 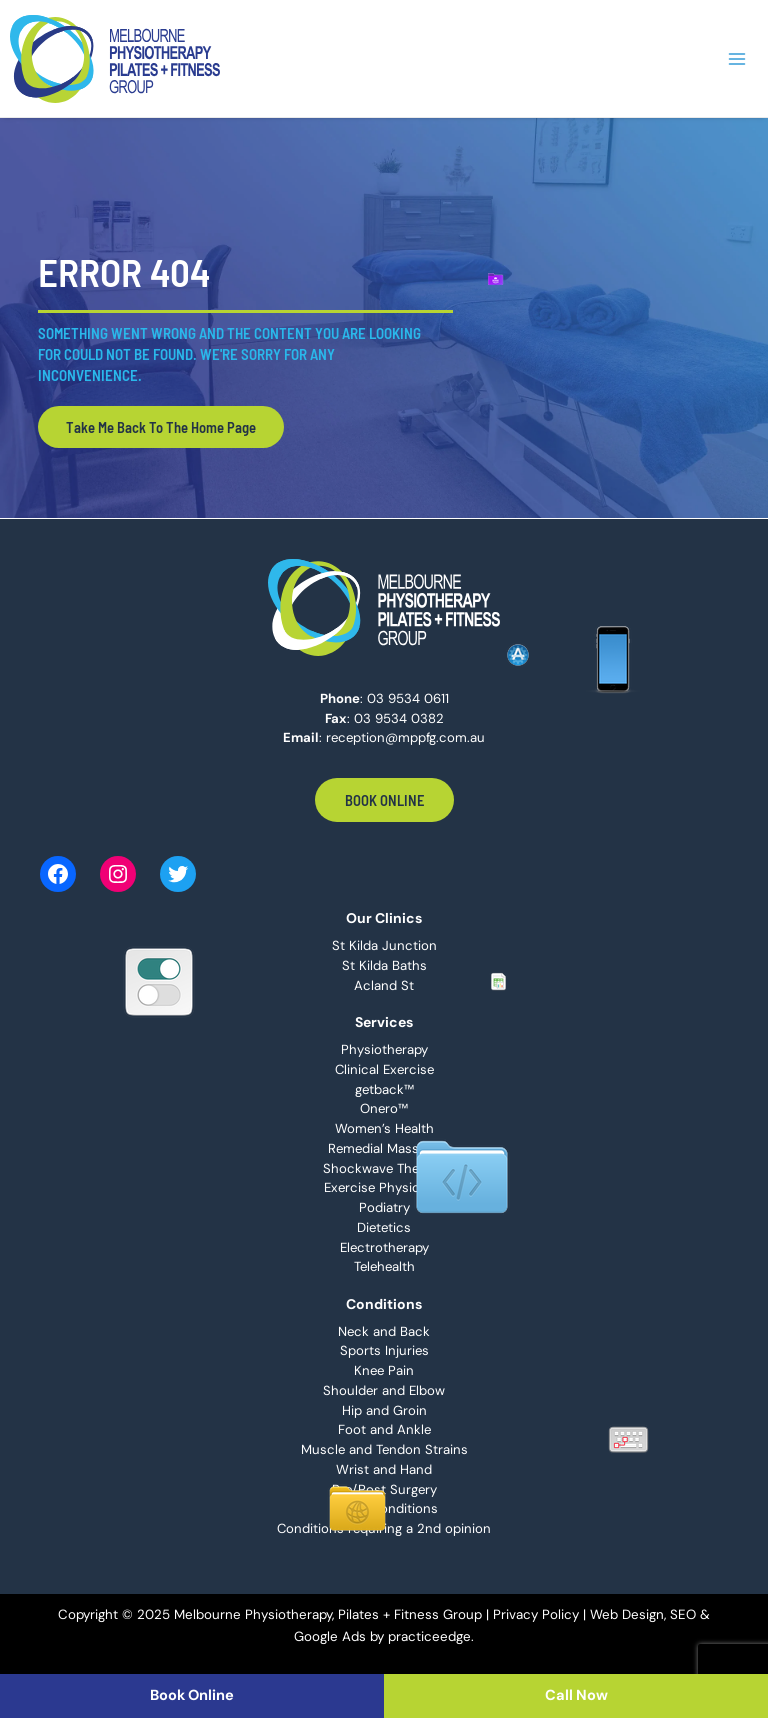 What do you see at coordinates (498, 981) in the screenshot?
I see `open a spreadsheet file` at bounding box center [498, 981].